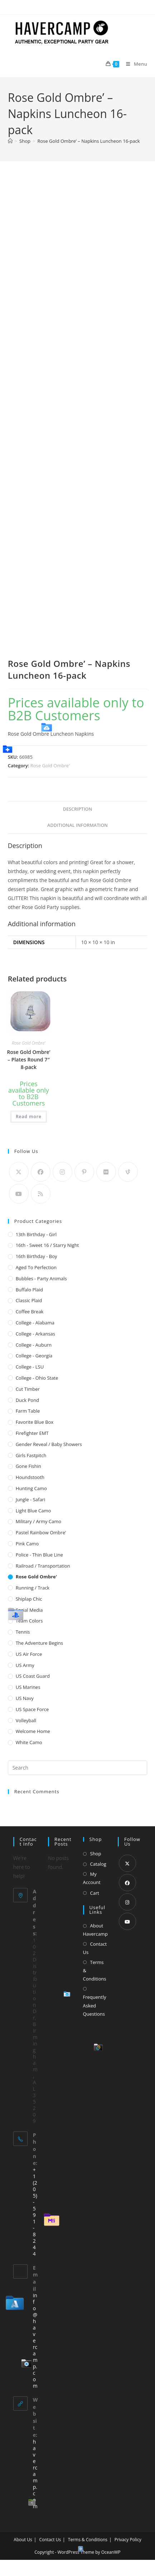 This screenshot has height=2576, width=155. Describe the element at coordinates (8, 749) in the screenshot. I see `open wondershare dr.fone folder` at that location.